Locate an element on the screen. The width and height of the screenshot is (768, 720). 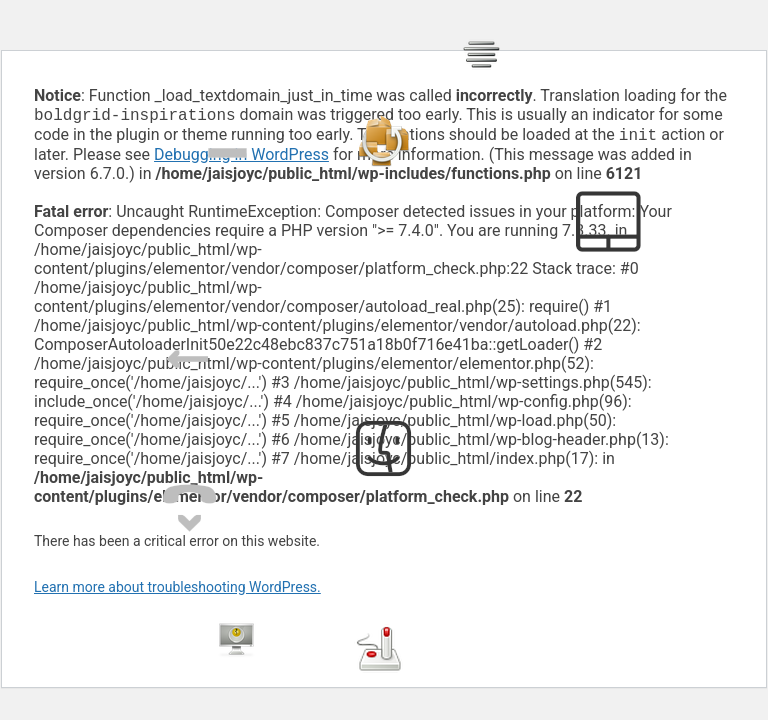
open file manager is located at coordinates (383, 448).